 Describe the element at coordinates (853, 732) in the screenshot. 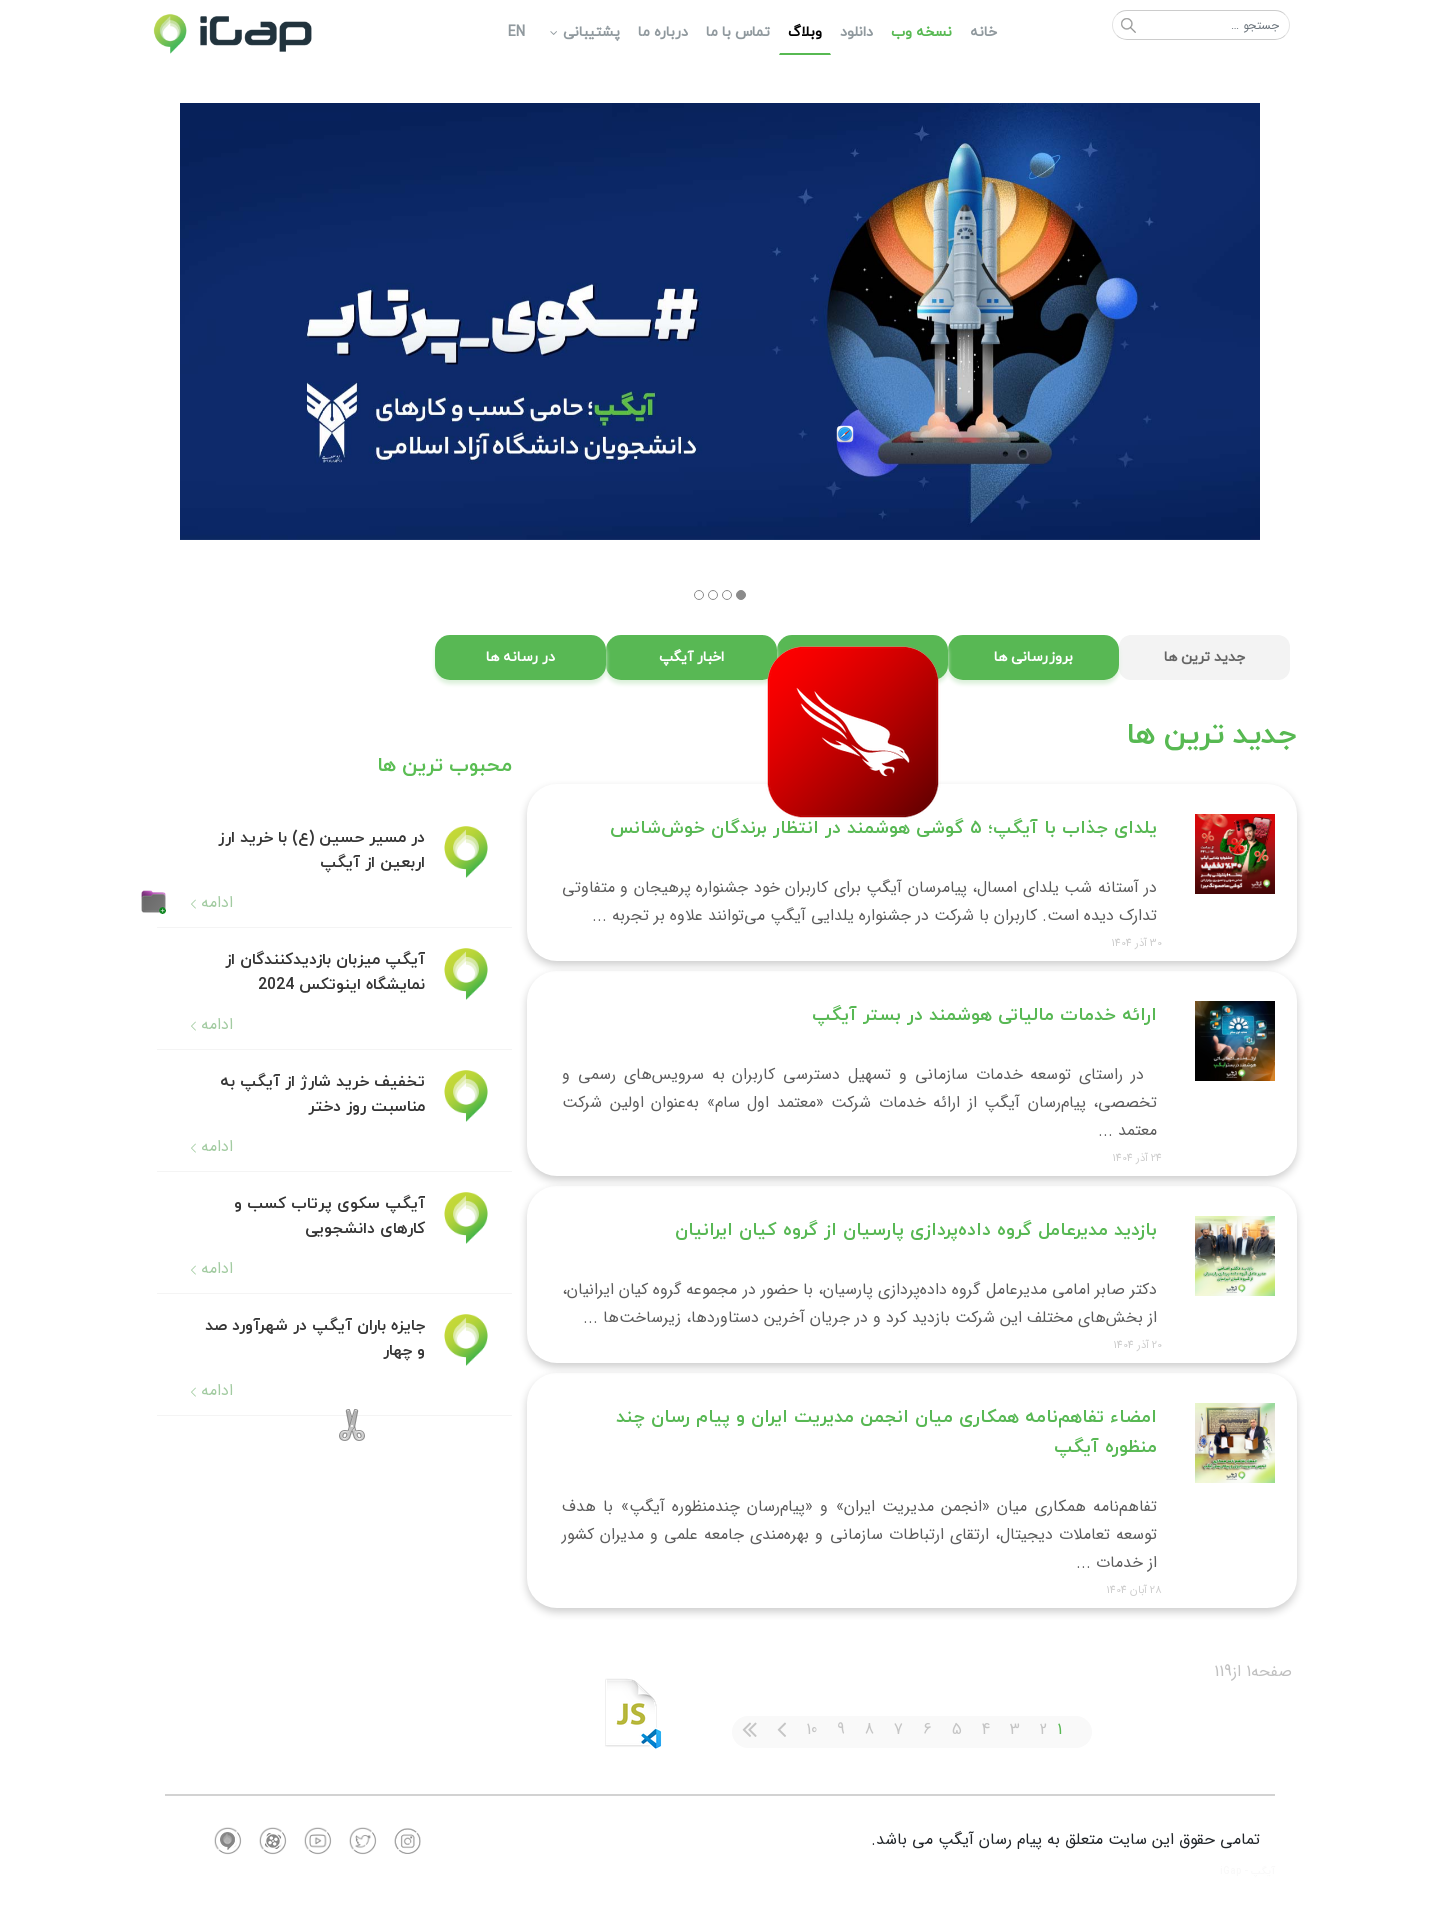

I see `open CrowdStrike Falcon endpoint security app` at that location.